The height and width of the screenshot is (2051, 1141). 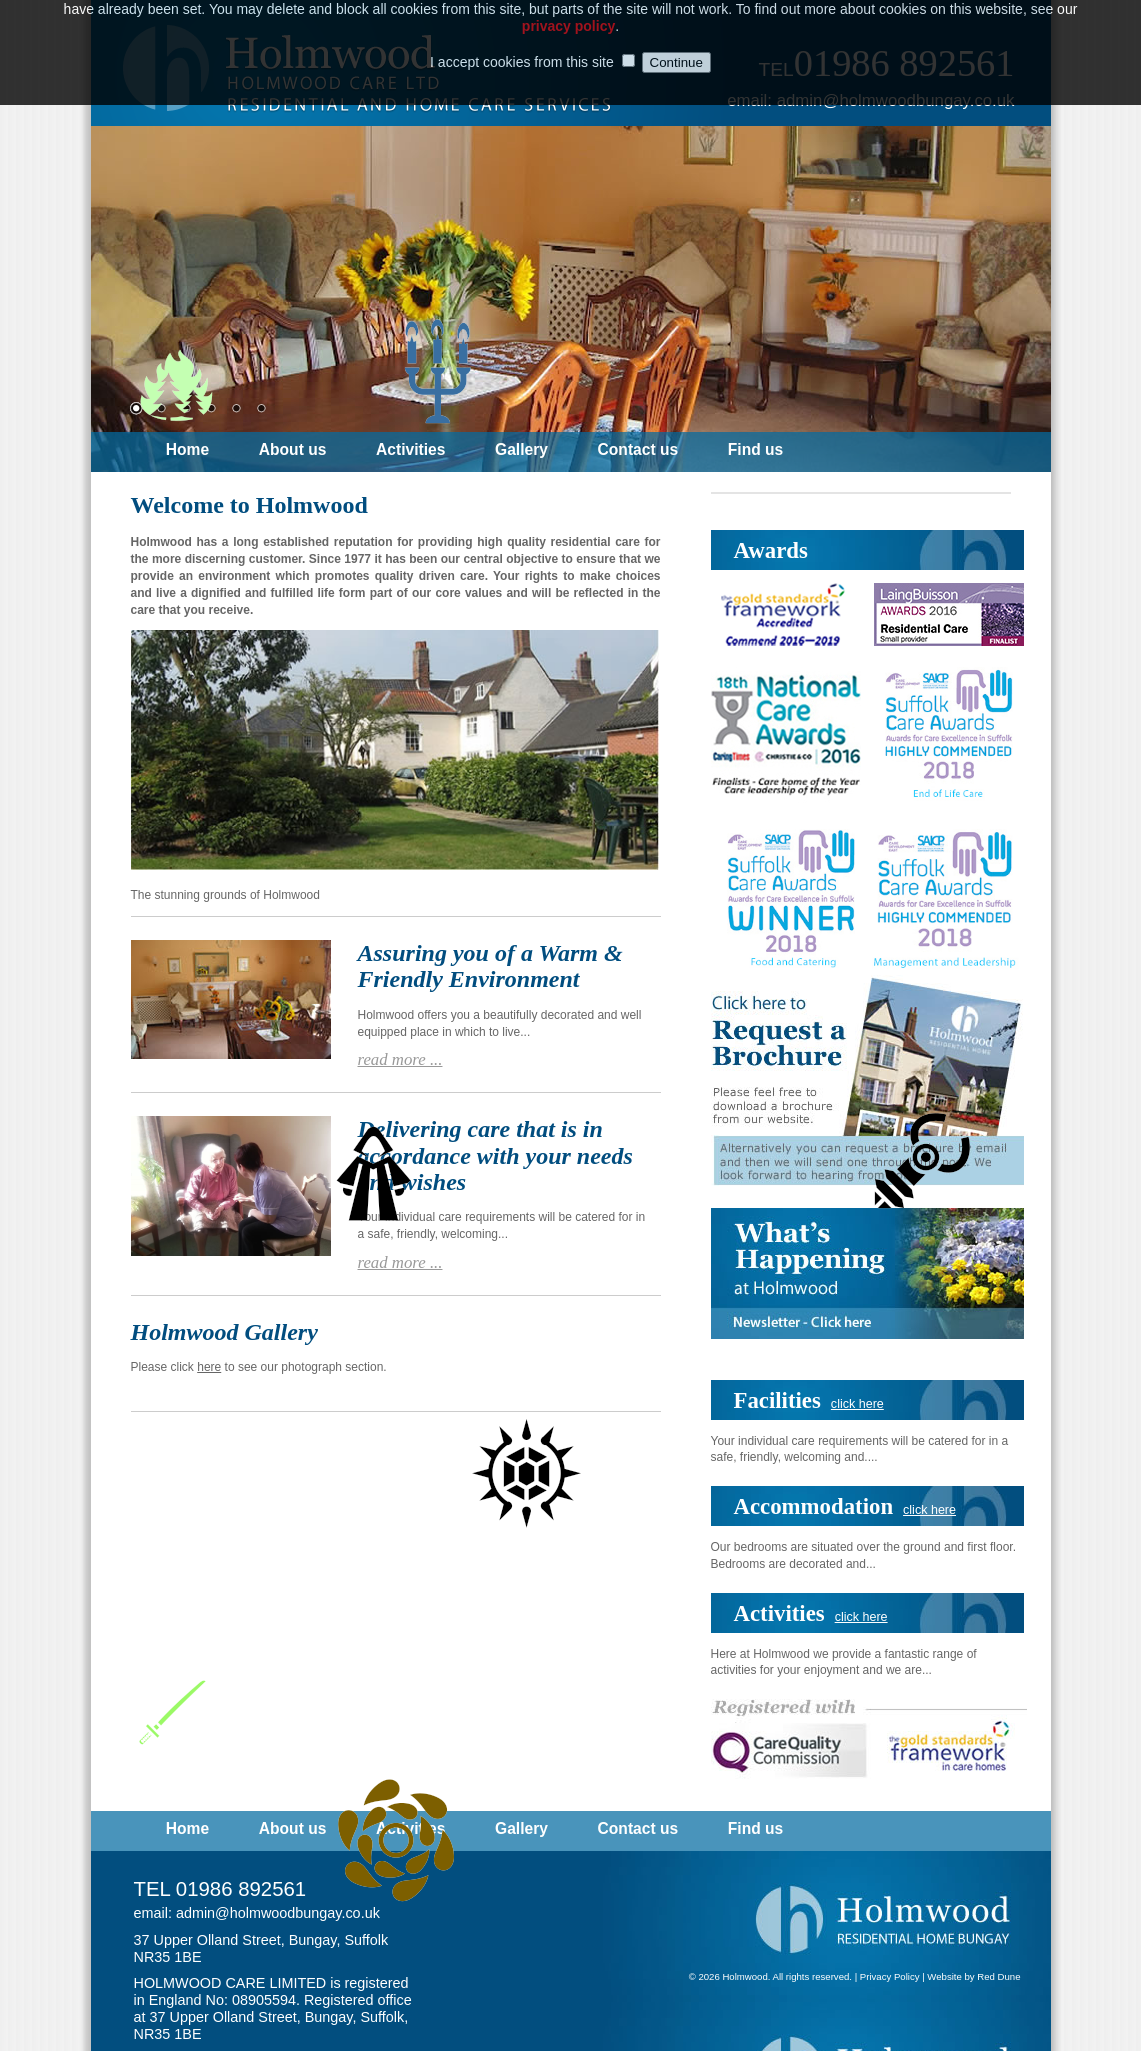 I want to click on decorative lighting or ambiance setting, so click(x=437, y=371).